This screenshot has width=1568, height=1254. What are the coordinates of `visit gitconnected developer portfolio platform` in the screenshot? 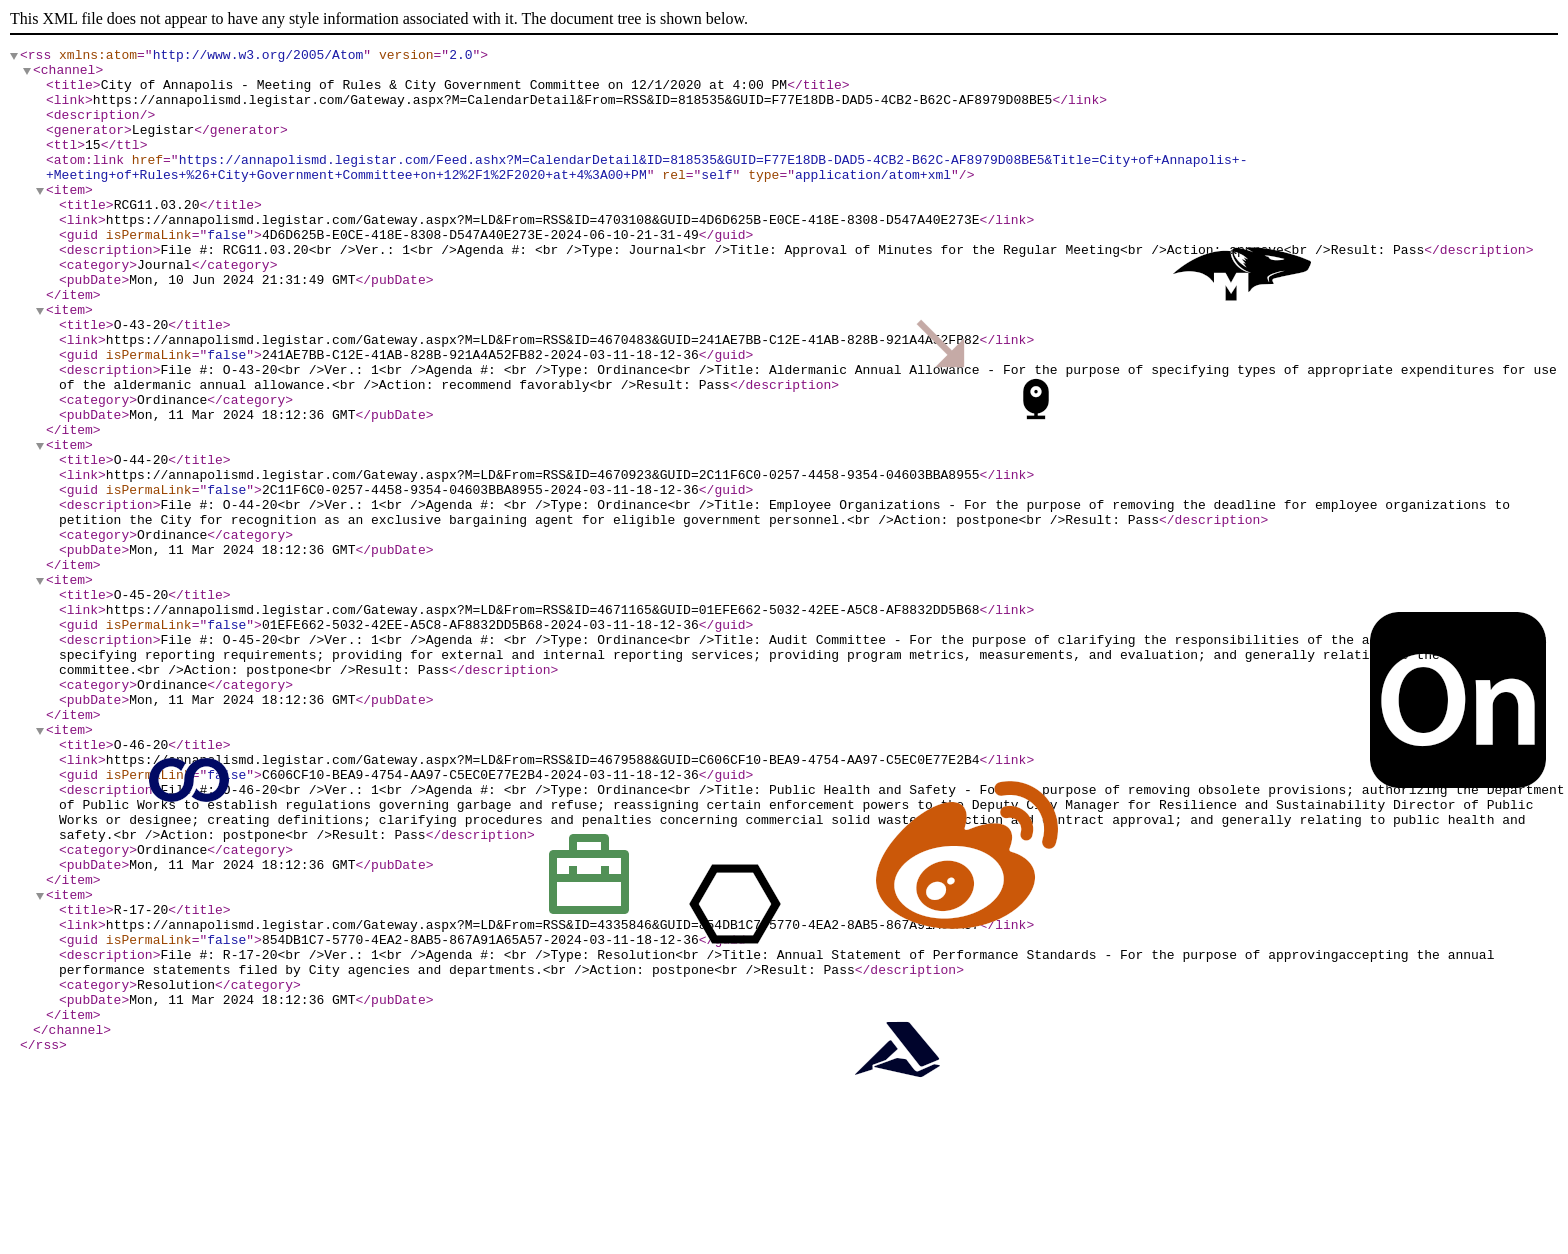 It's located at (189, 780).